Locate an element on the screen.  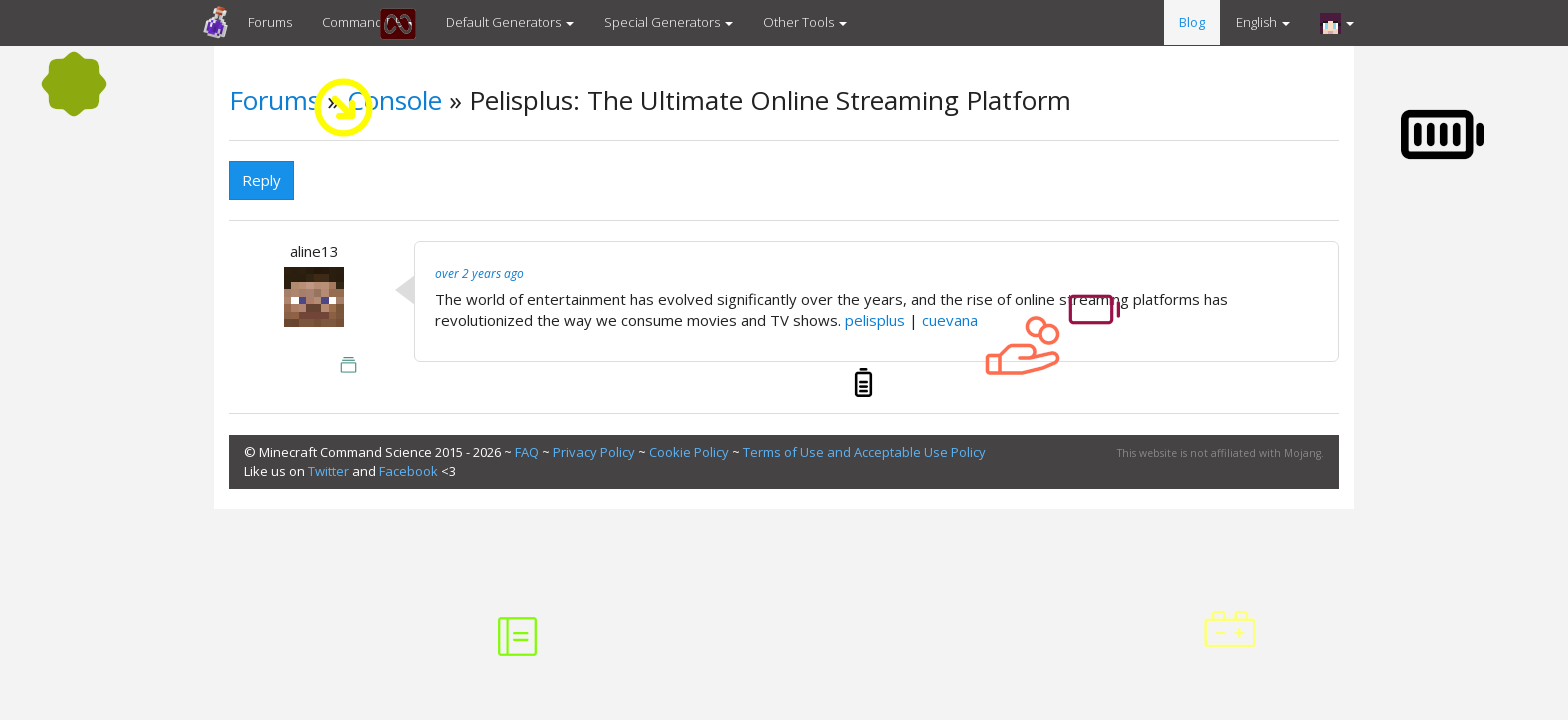
meta company logo is located at coordinates (398, 24).